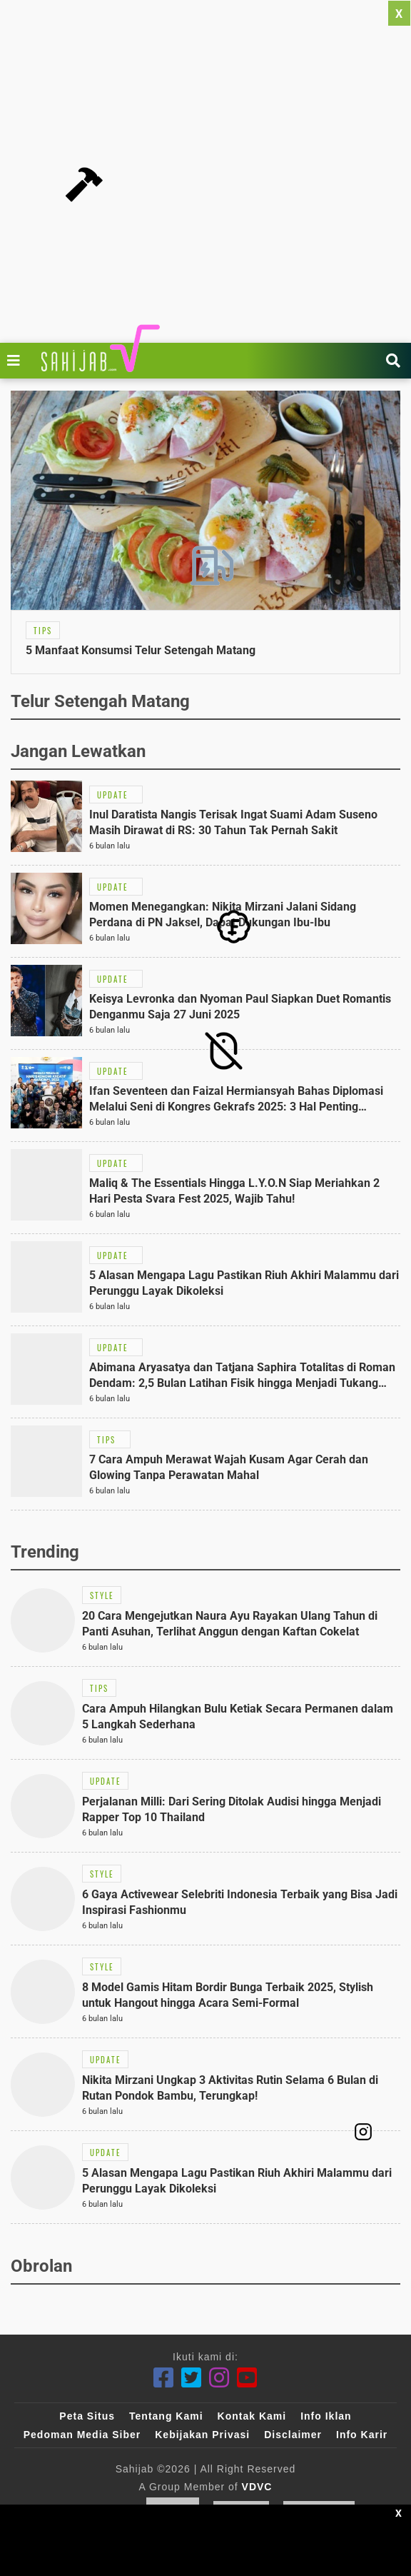 Image resolution: width=411 pixels, height=2576 pixels. Describe the element at coordinates (223, 1051) in the screenshot. I see `mouse input disabled` at that location.